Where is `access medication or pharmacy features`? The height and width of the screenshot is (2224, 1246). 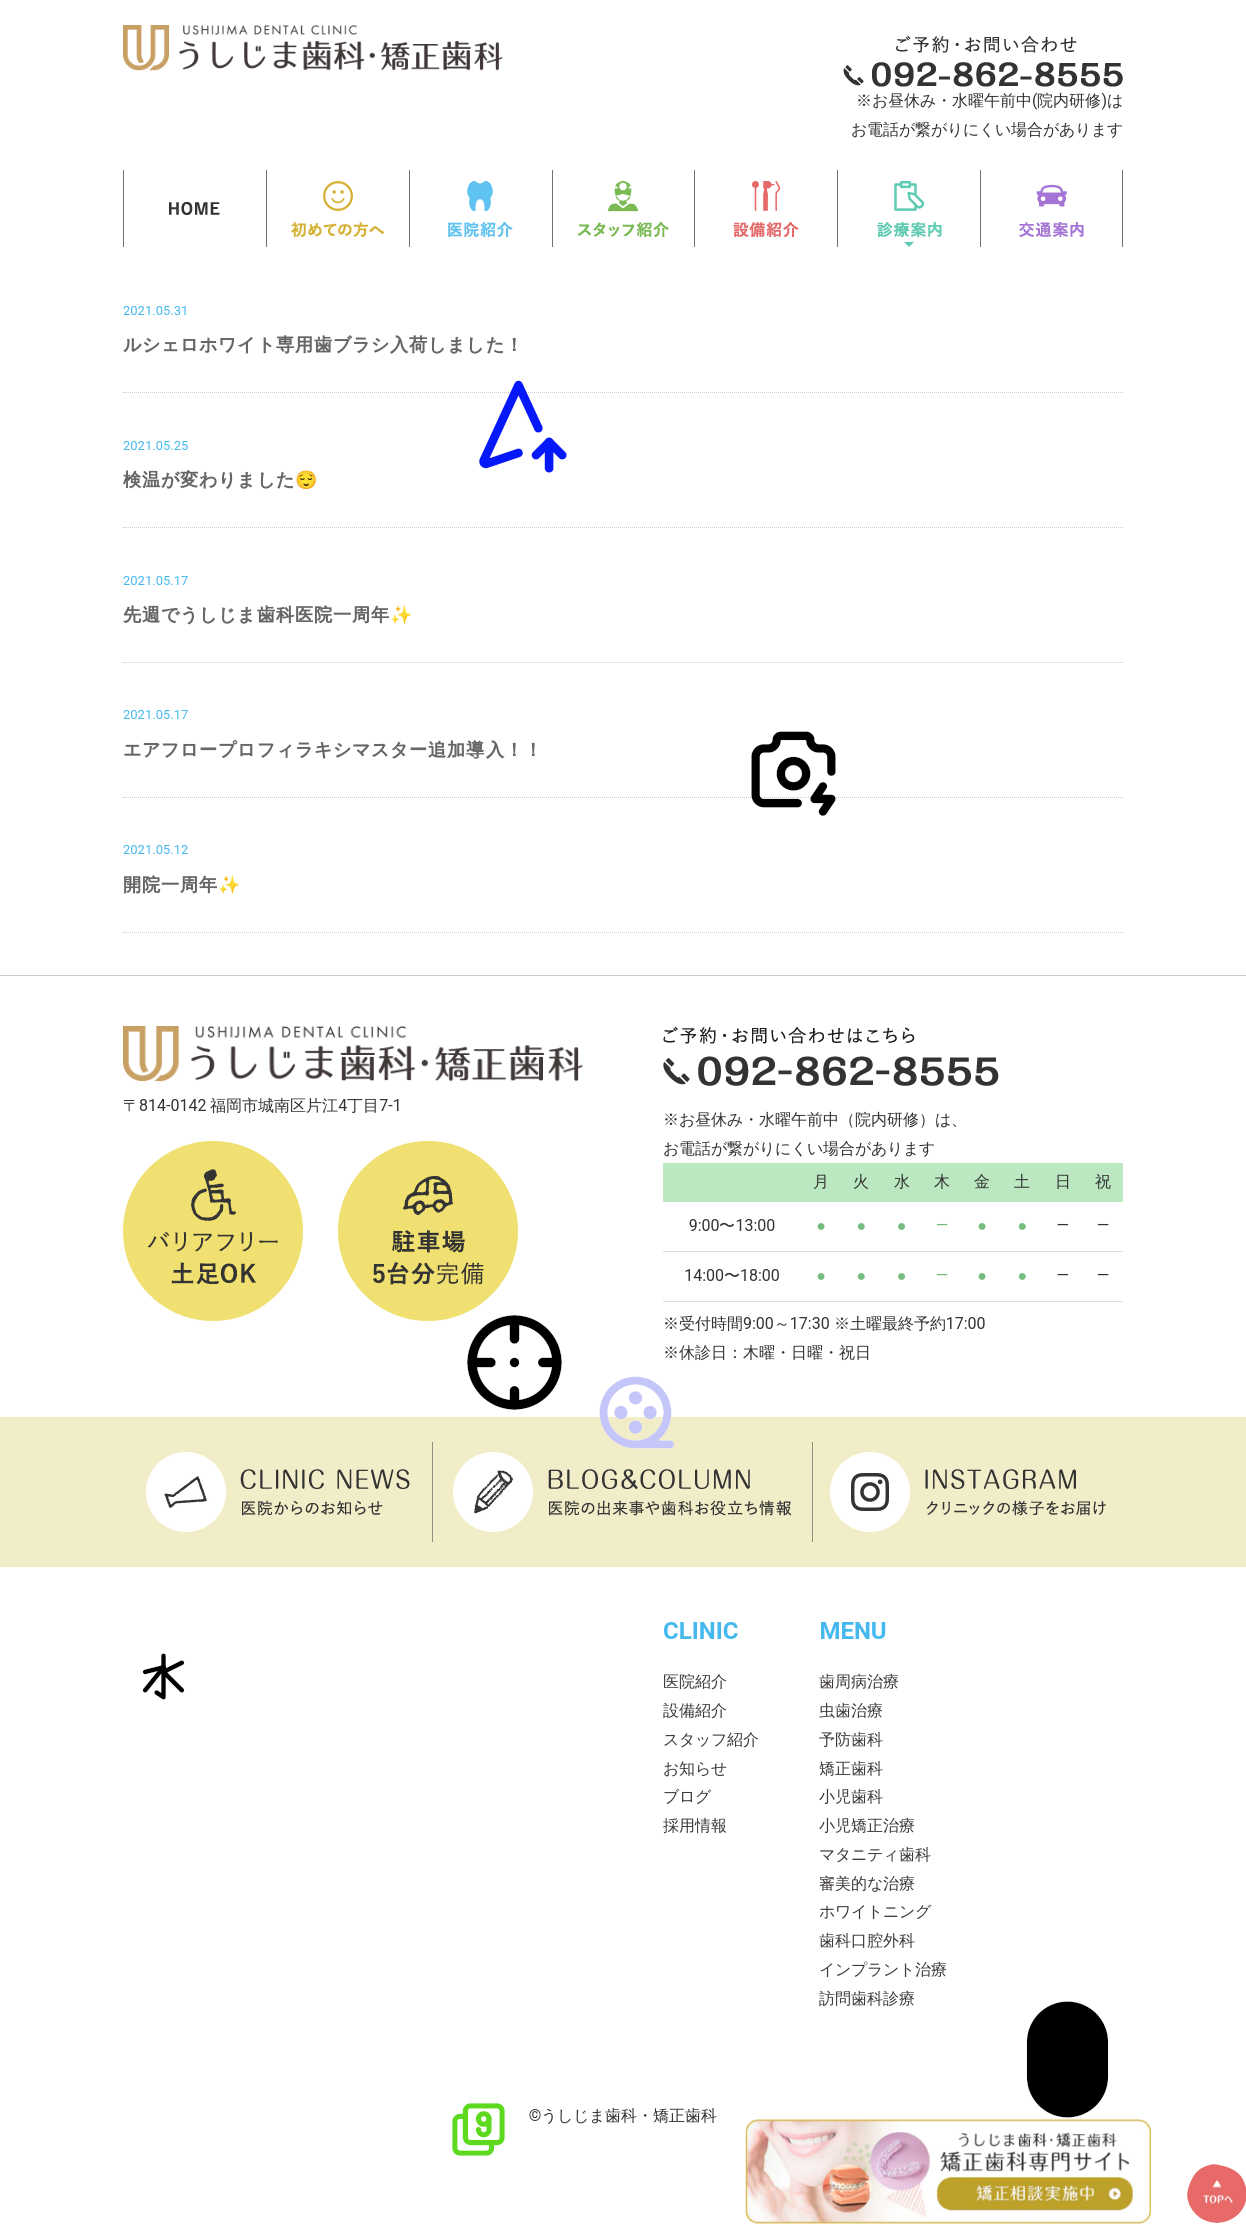 access medication or pharmacy features is located at coordinates (1067, 2059).